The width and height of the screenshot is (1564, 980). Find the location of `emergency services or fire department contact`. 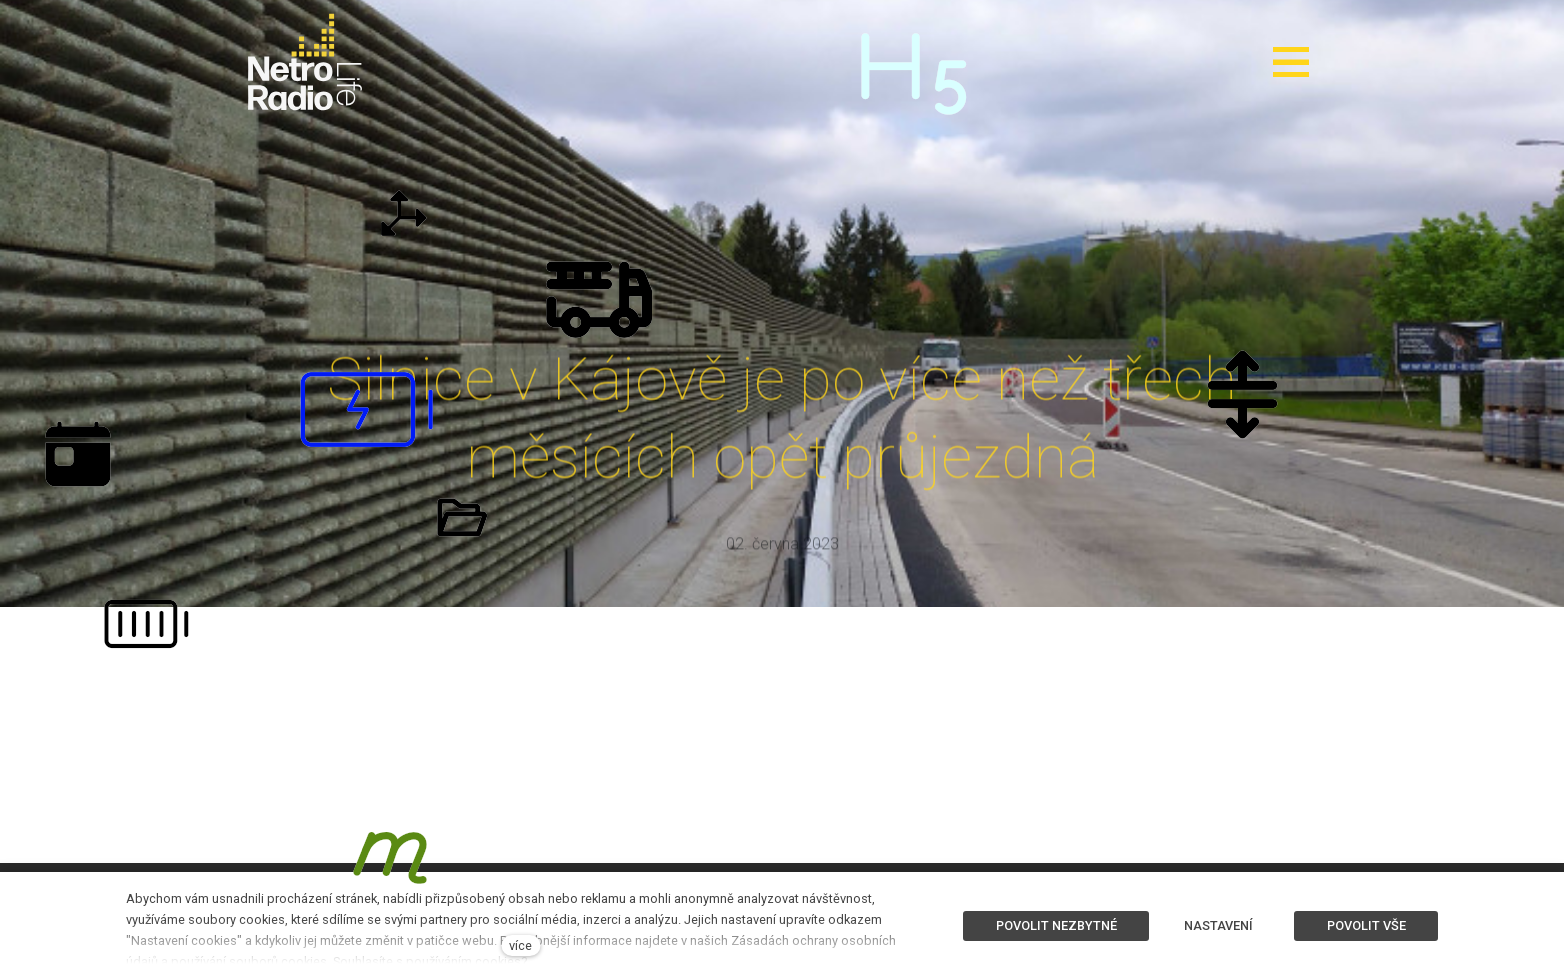

emergency services or fire department contact is located at coordinates (596, 294).